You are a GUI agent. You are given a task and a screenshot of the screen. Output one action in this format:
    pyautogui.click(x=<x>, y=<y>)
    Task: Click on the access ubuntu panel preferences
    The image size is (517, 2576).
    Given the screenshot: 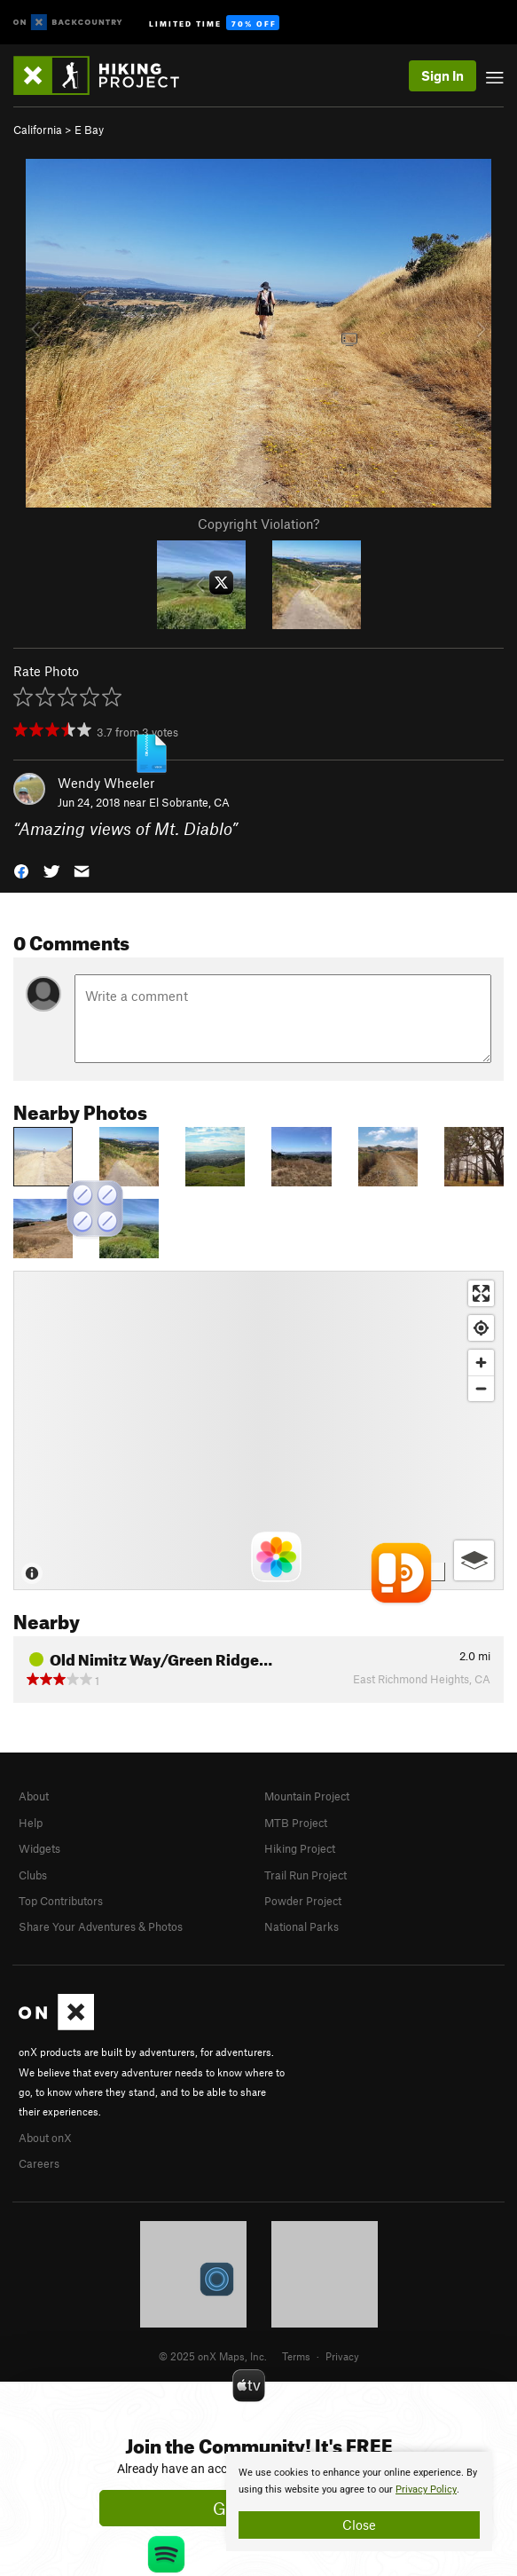 What is the action you would take?
    pyautogui.click(x=349, y=339)
    